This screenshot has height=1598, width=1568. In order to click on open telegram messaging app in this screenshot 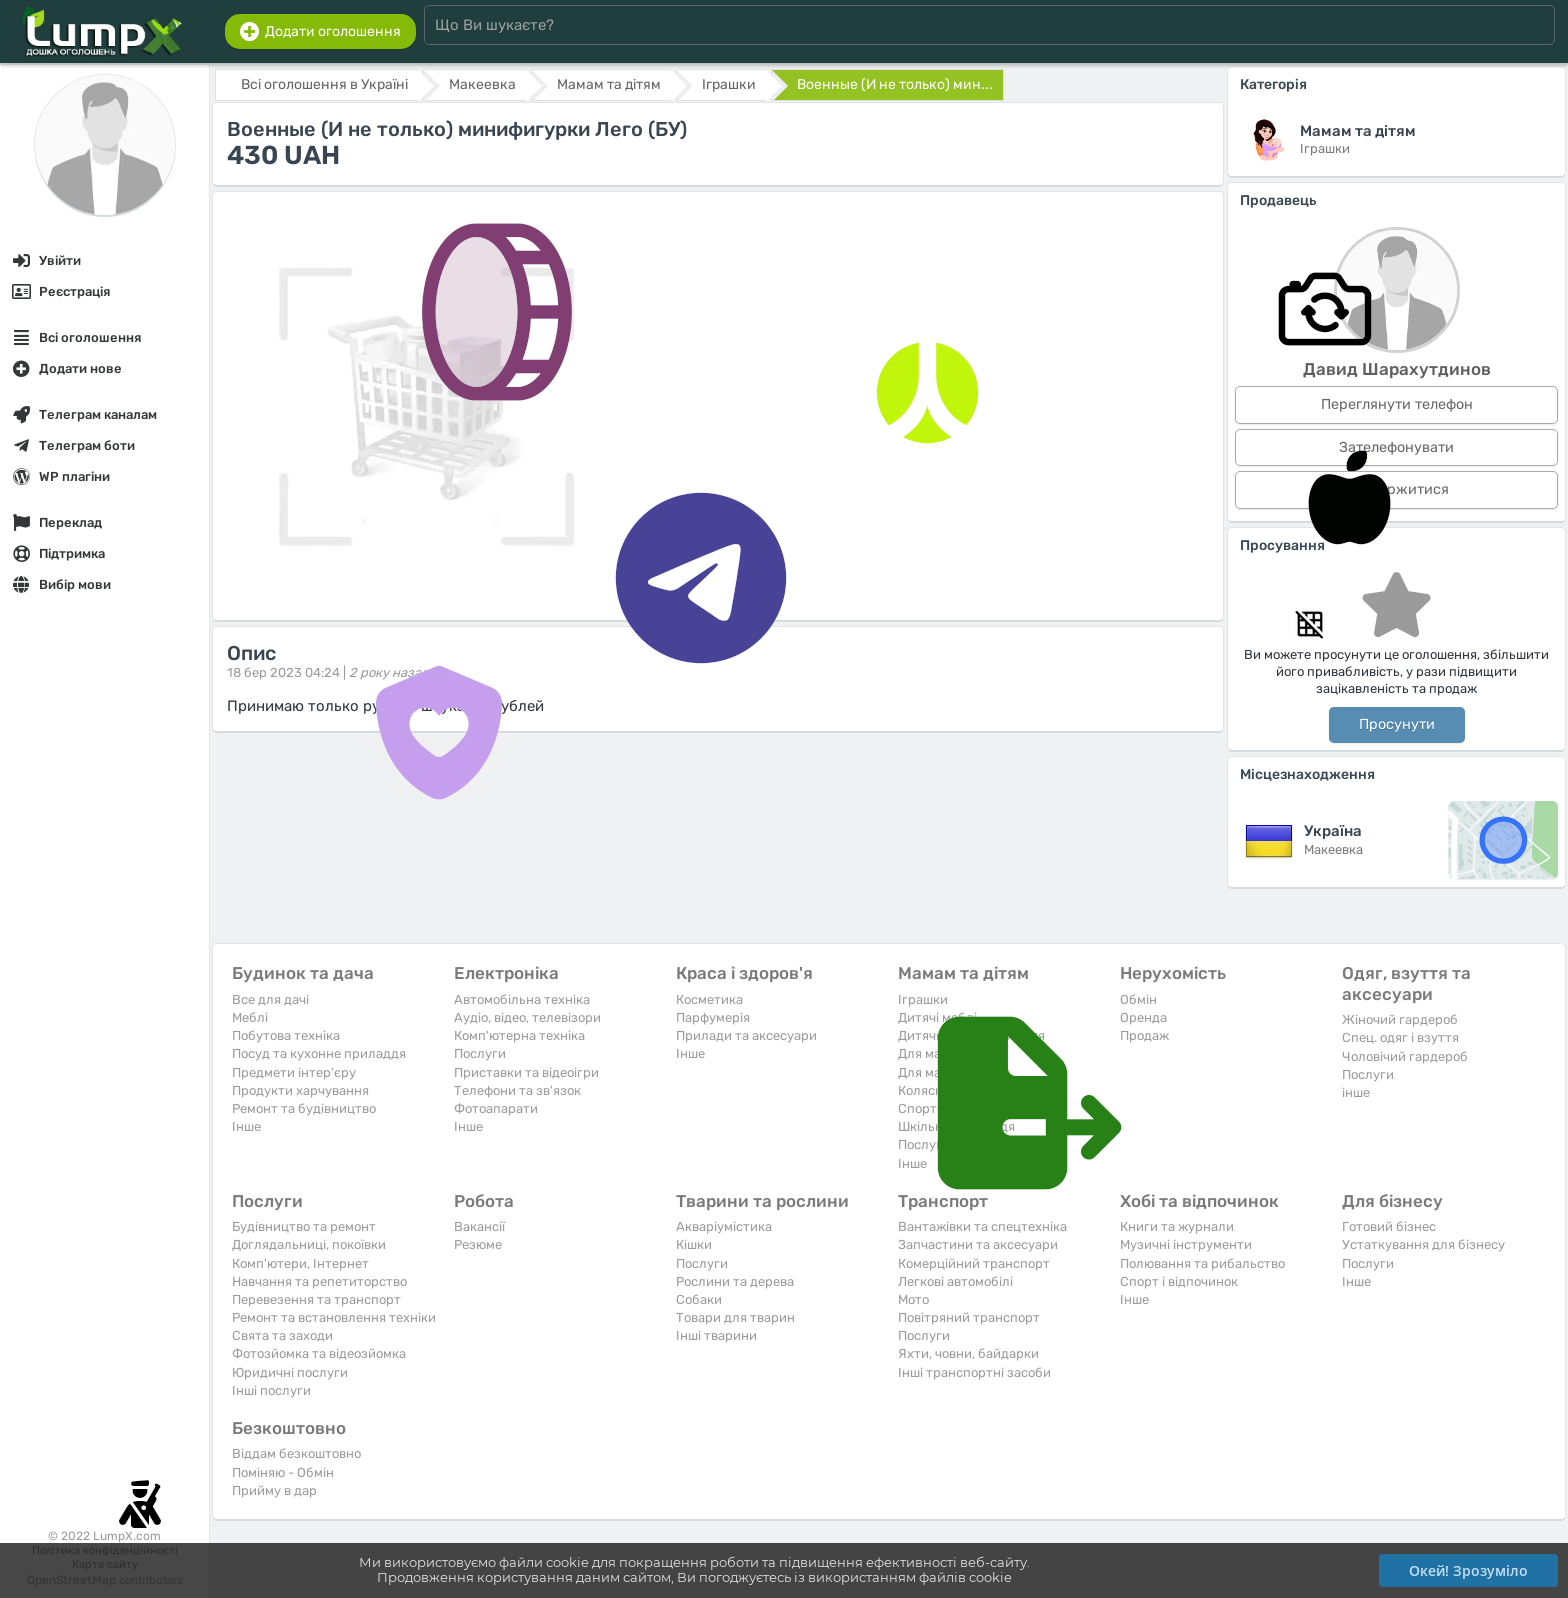, I will do `click(701, 578)`.